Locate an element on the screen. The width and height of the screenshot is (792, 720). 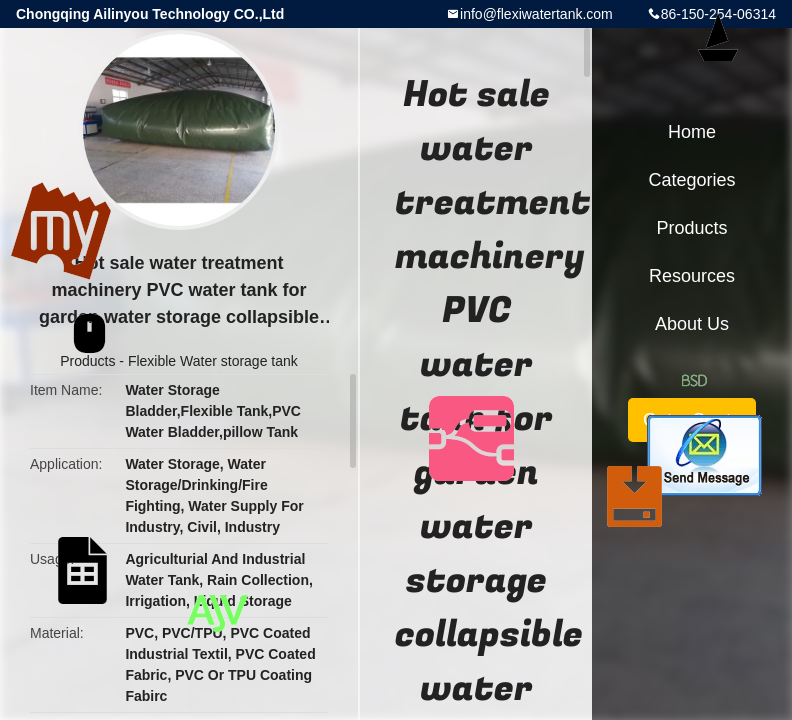
install an app or software is located at coordinates (634, 496).